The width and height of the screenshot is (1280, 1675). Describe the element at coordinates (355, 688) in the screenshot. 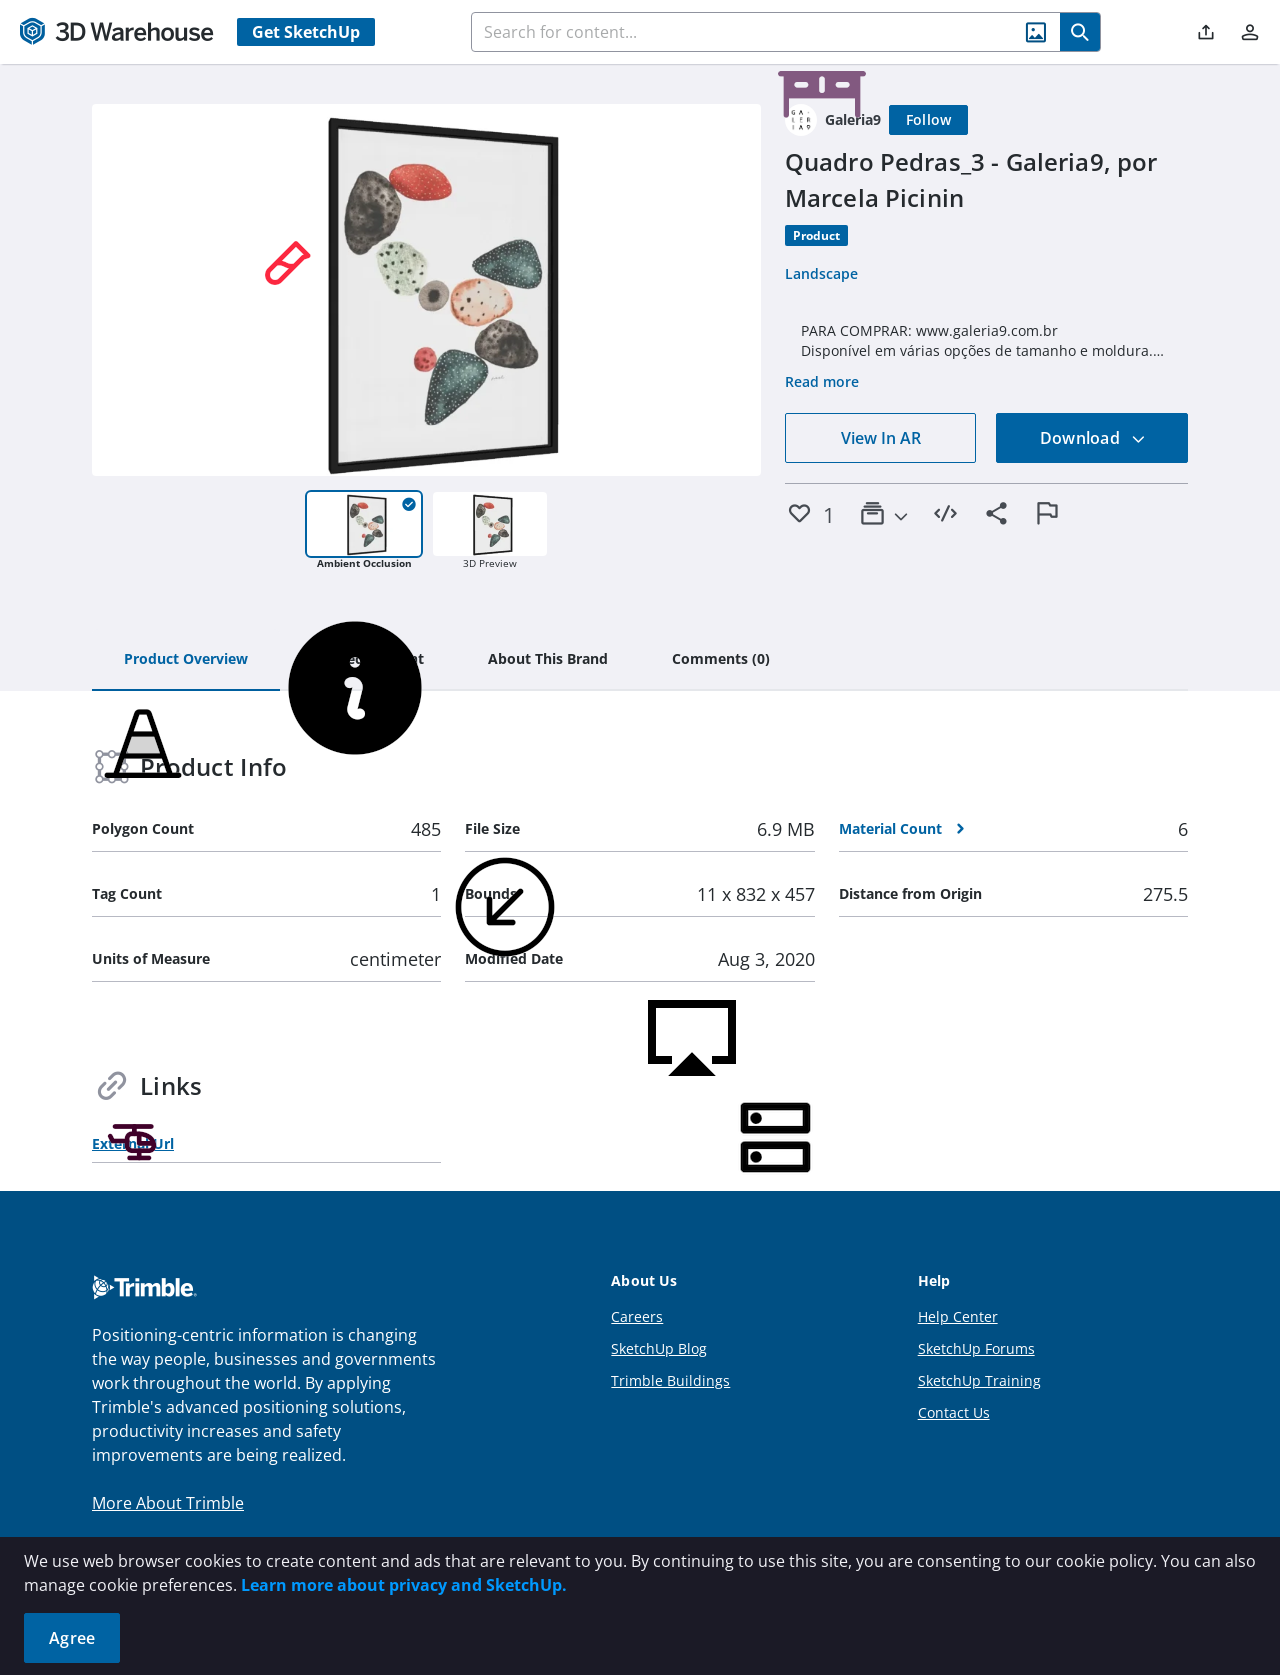

I see `view more information or details` at that location.